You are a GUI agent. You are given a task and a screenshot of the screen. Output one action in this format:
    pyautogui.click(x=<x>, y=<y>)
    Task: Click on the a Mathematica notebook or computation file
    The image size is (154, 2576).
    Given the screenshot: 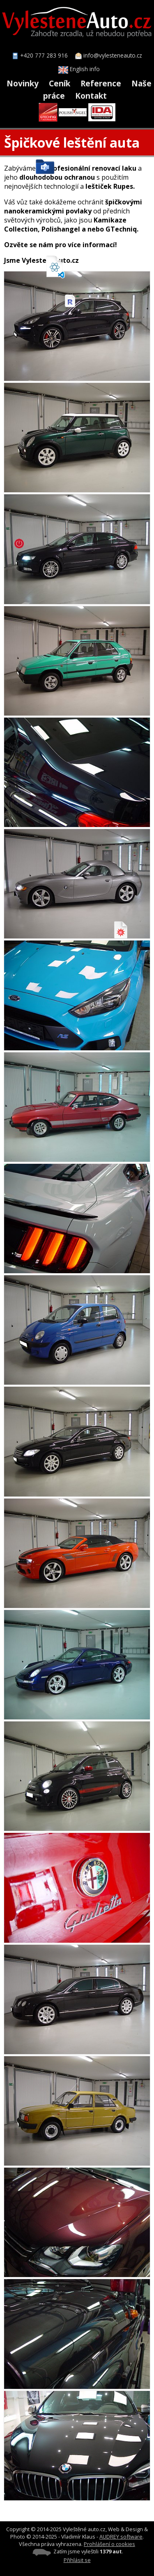 What is the action you would take?
    pyautogui.click(x=121, y=930)
    